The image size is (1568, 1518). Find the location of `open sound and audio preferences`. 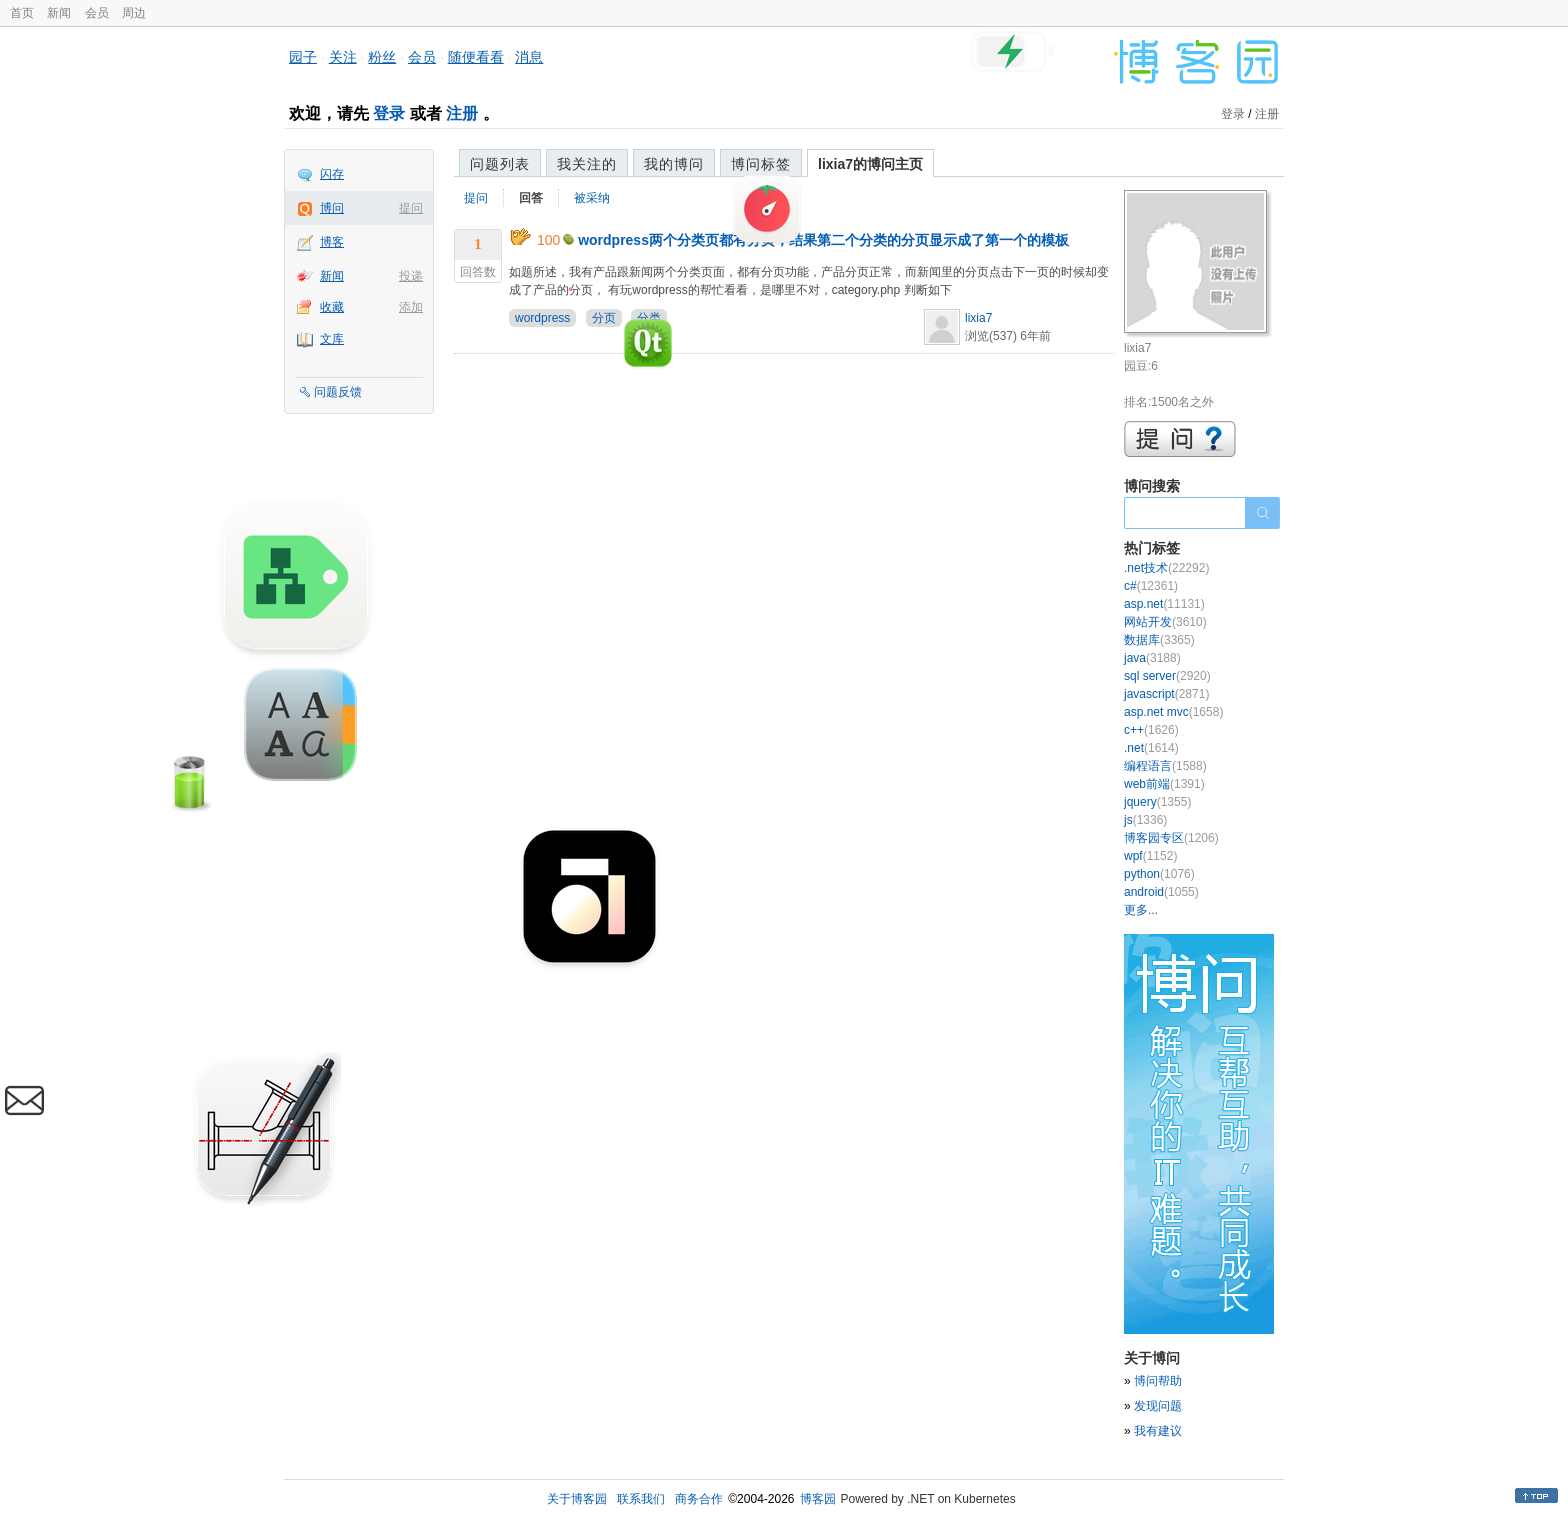

open sound and audio preferences is located at coordinates (548, 259).